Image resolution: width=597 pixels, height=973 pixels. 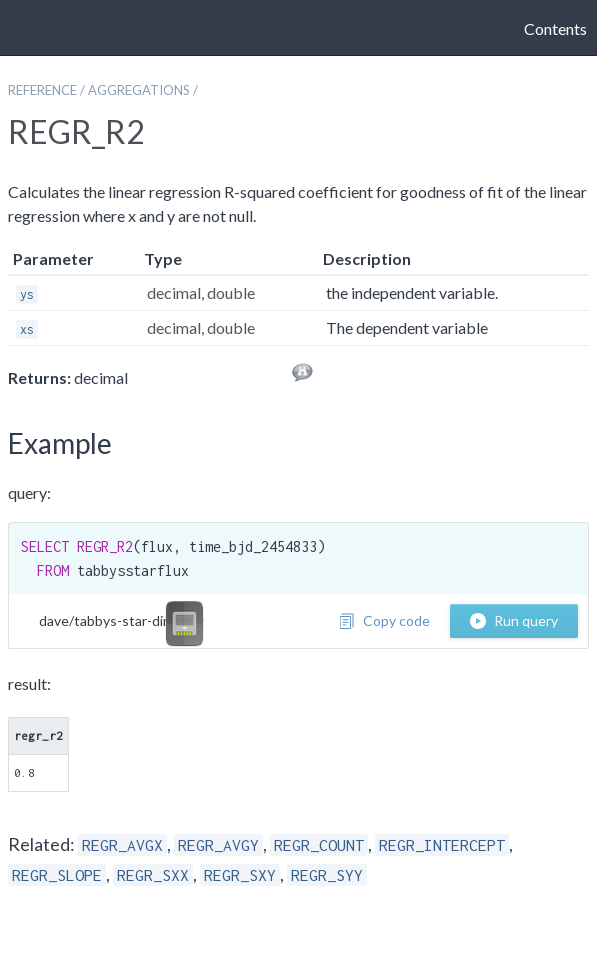 What do you see at coordinates (184, 623) in the screenshot?
I see `a sega genesis ROM file` at bounding box center [184, 623].